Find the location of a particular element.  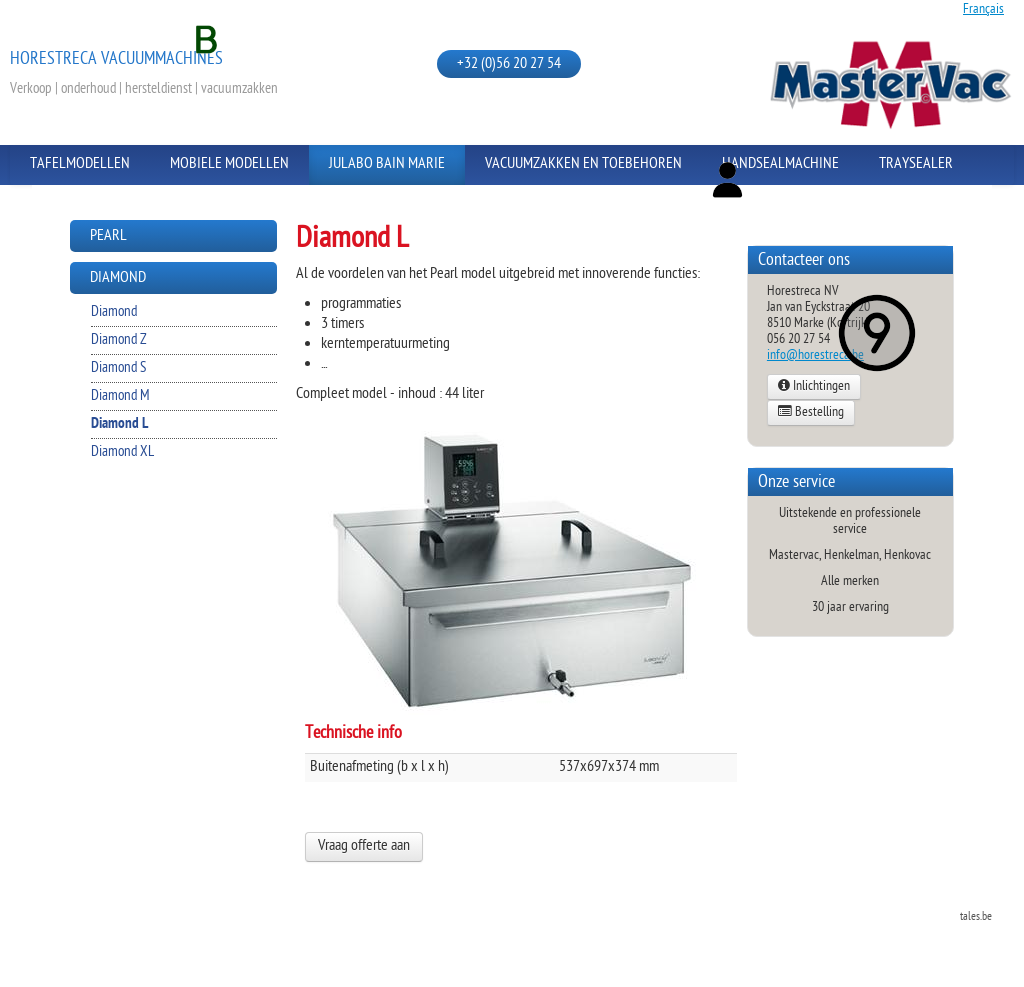

view your profile is located at coordinates (727, 179).